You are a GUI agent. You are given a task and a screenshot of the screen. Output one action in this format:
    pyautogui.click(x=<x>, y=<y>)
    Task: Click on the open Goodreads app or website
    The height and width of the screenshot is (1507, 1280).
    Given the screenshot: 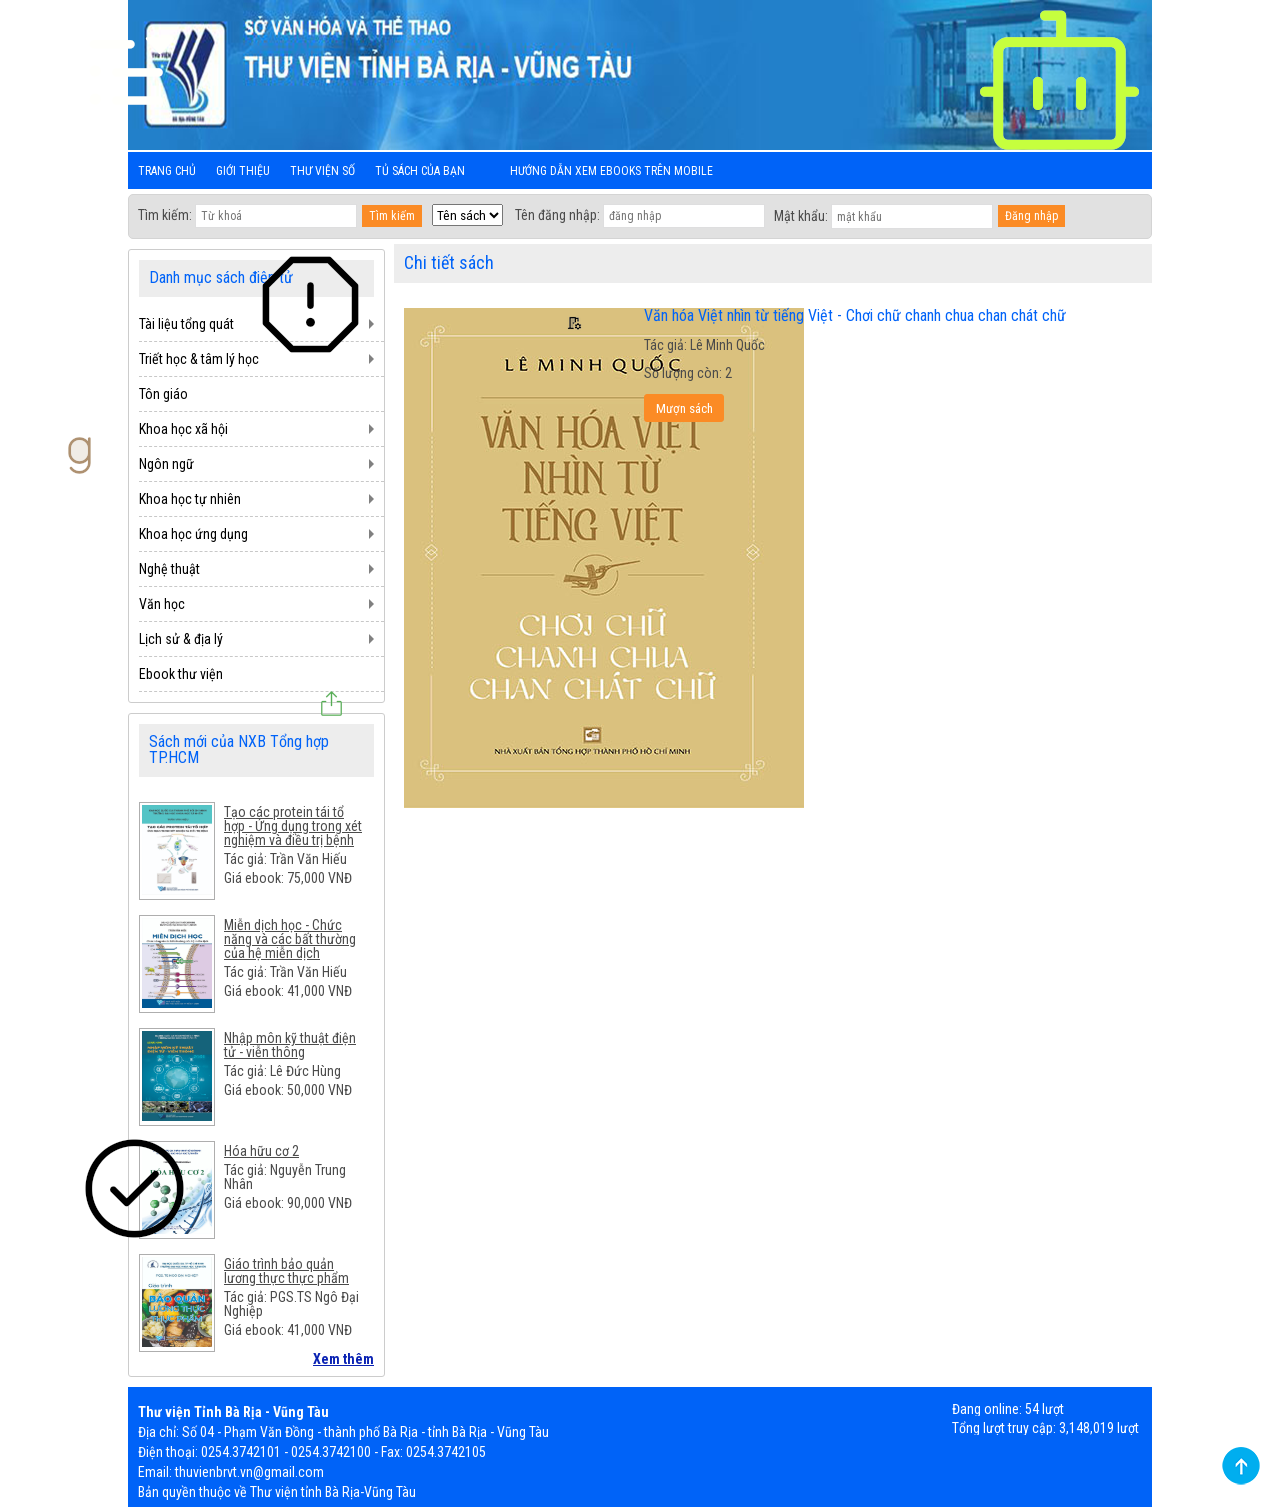 What is the action you would take?
    pyautogui.click(x=79, y=455)
    